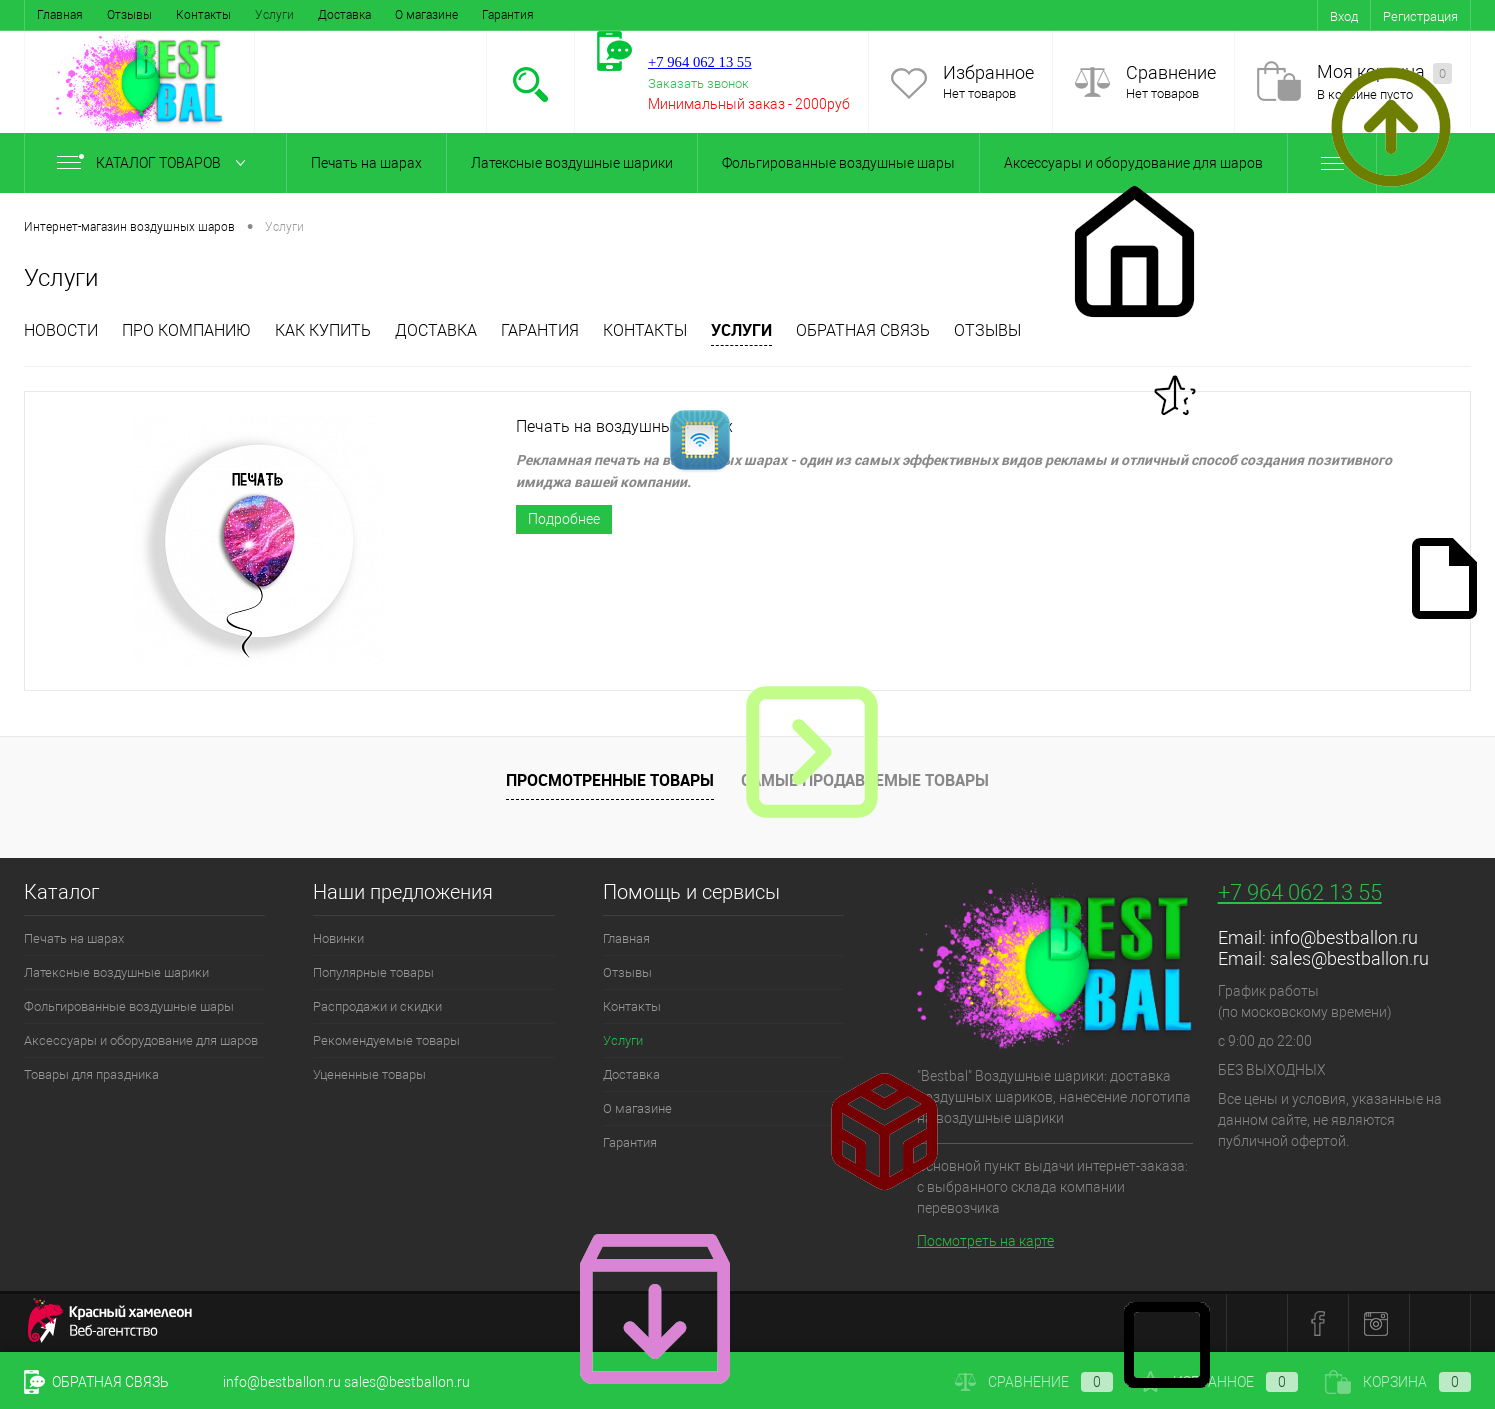  What do you see at coordinates (1444, 578) in the screenshot?
I see `insert or attach a file` at bounding box center [1444, 578].